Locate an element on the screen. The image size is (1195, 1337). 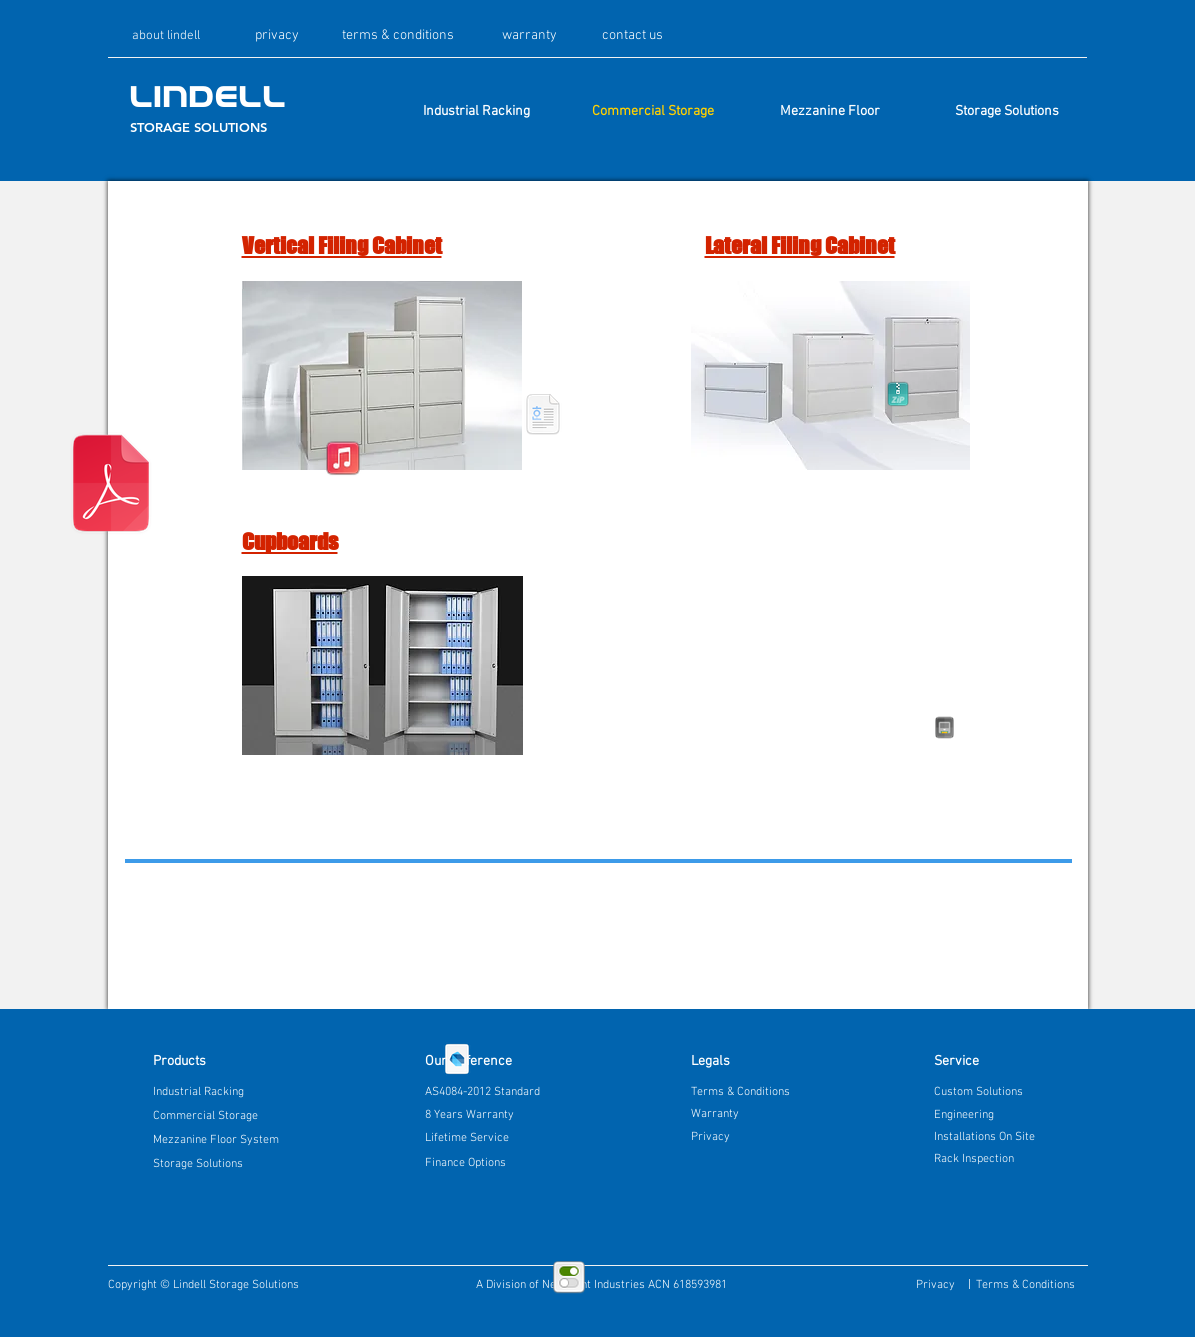
gameboy rom file type indicator is located at coordinates (944, 727).